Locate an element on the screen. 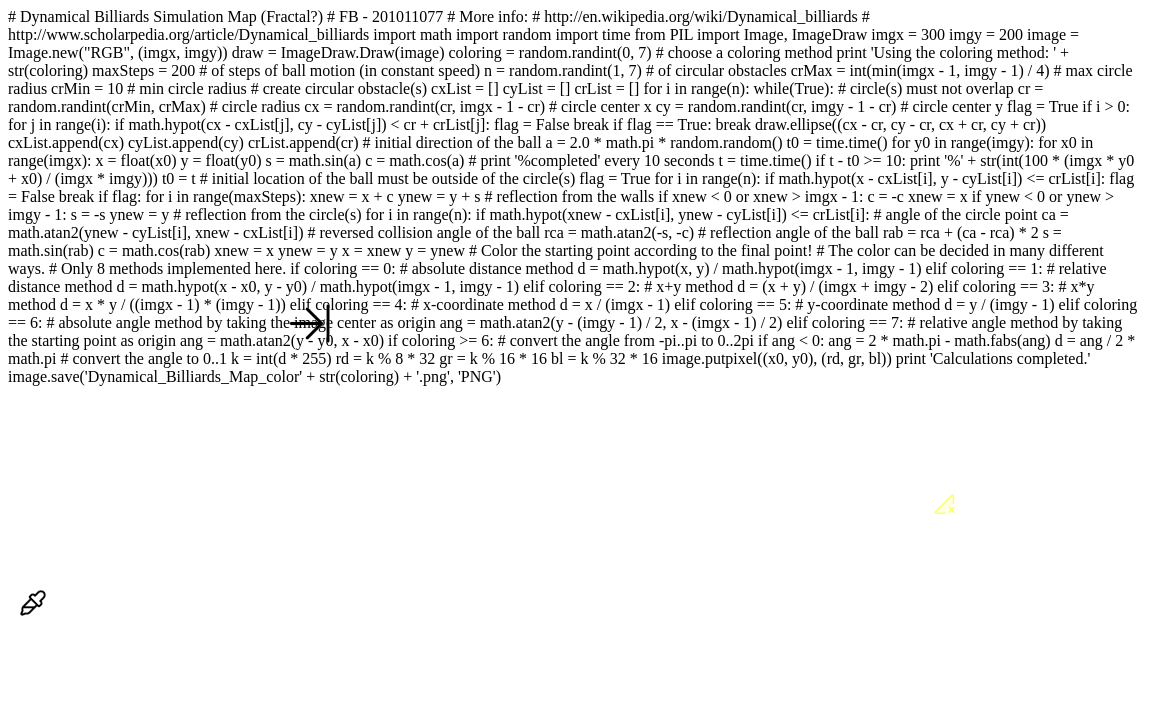 The image size is (1150, 720). navigate to the next item or page is located at coordinates (310, 323).